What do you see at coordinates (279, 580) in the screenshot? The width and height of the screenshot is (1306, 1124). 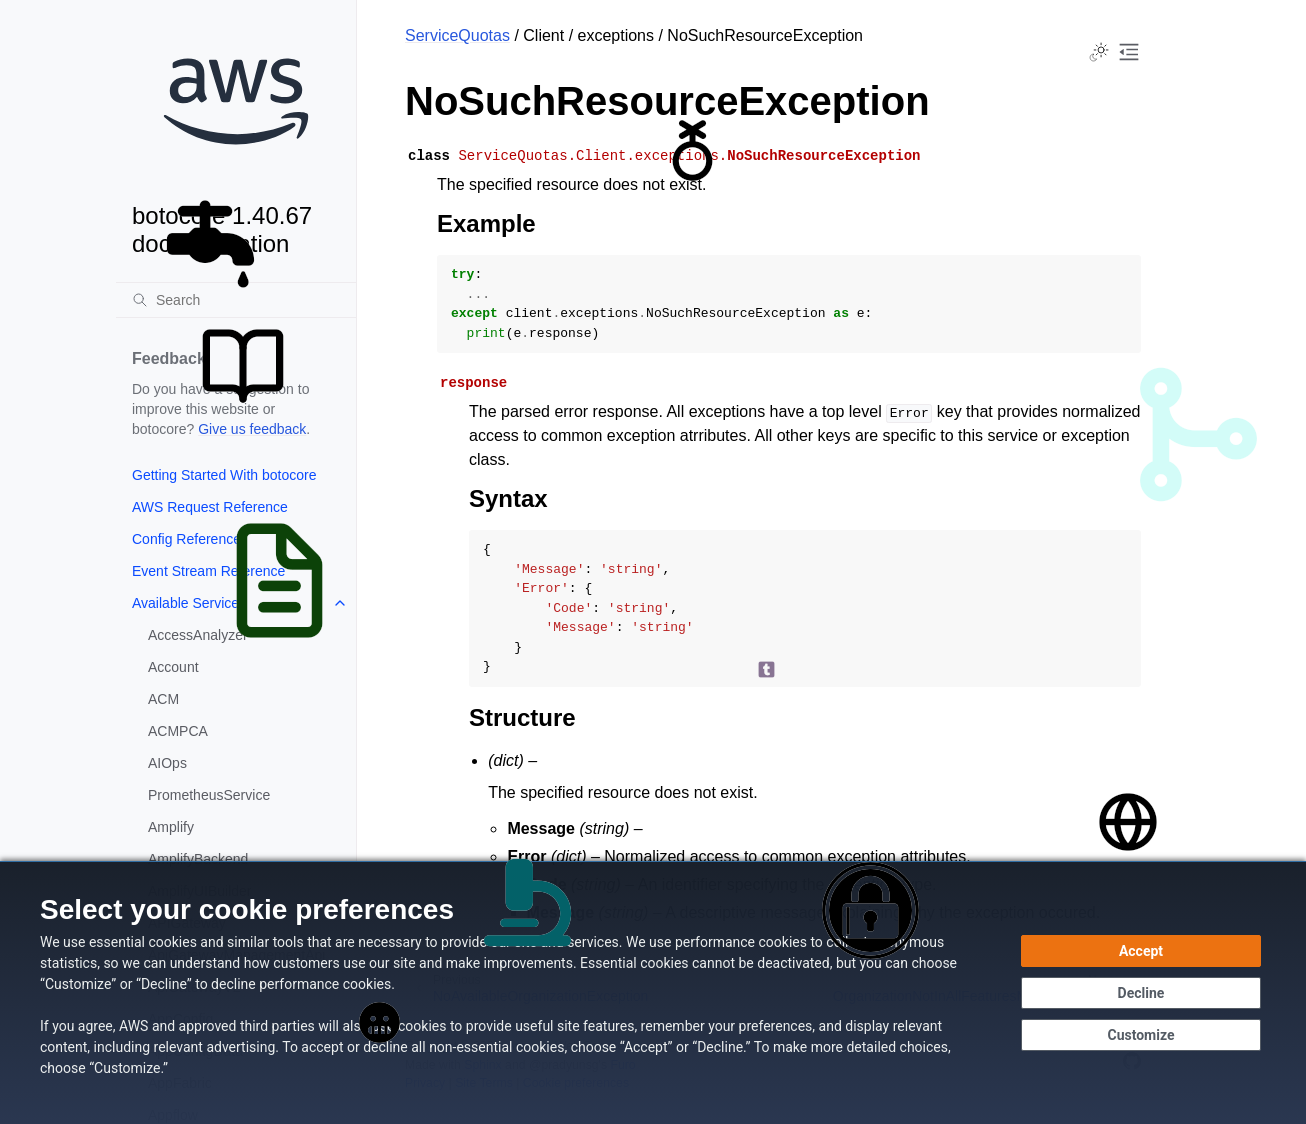 I see `view document or text file` at bounding box center [279, 580].